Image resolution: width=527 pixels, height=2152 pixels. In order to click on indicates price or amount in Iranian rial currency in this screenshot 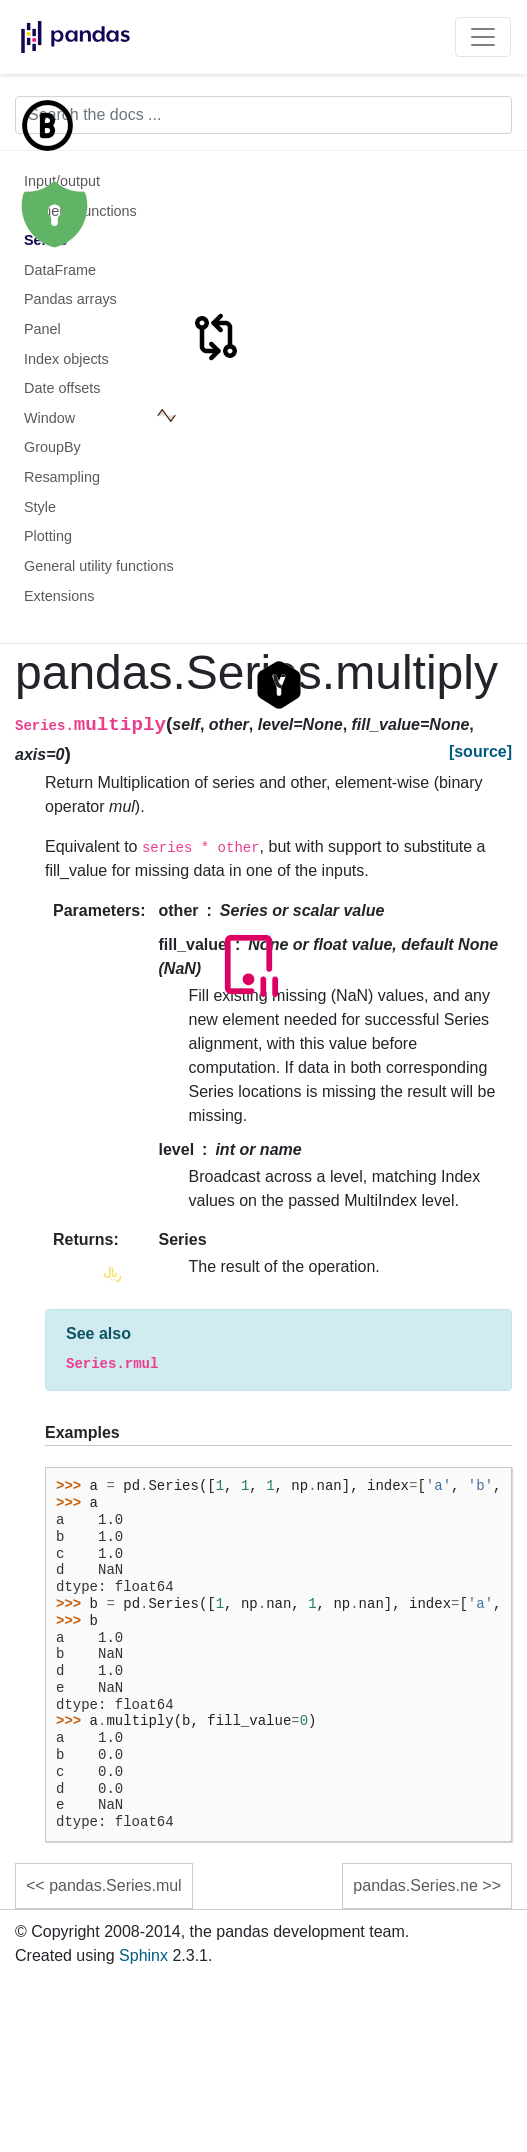, I will do `click(112, 1274)`.